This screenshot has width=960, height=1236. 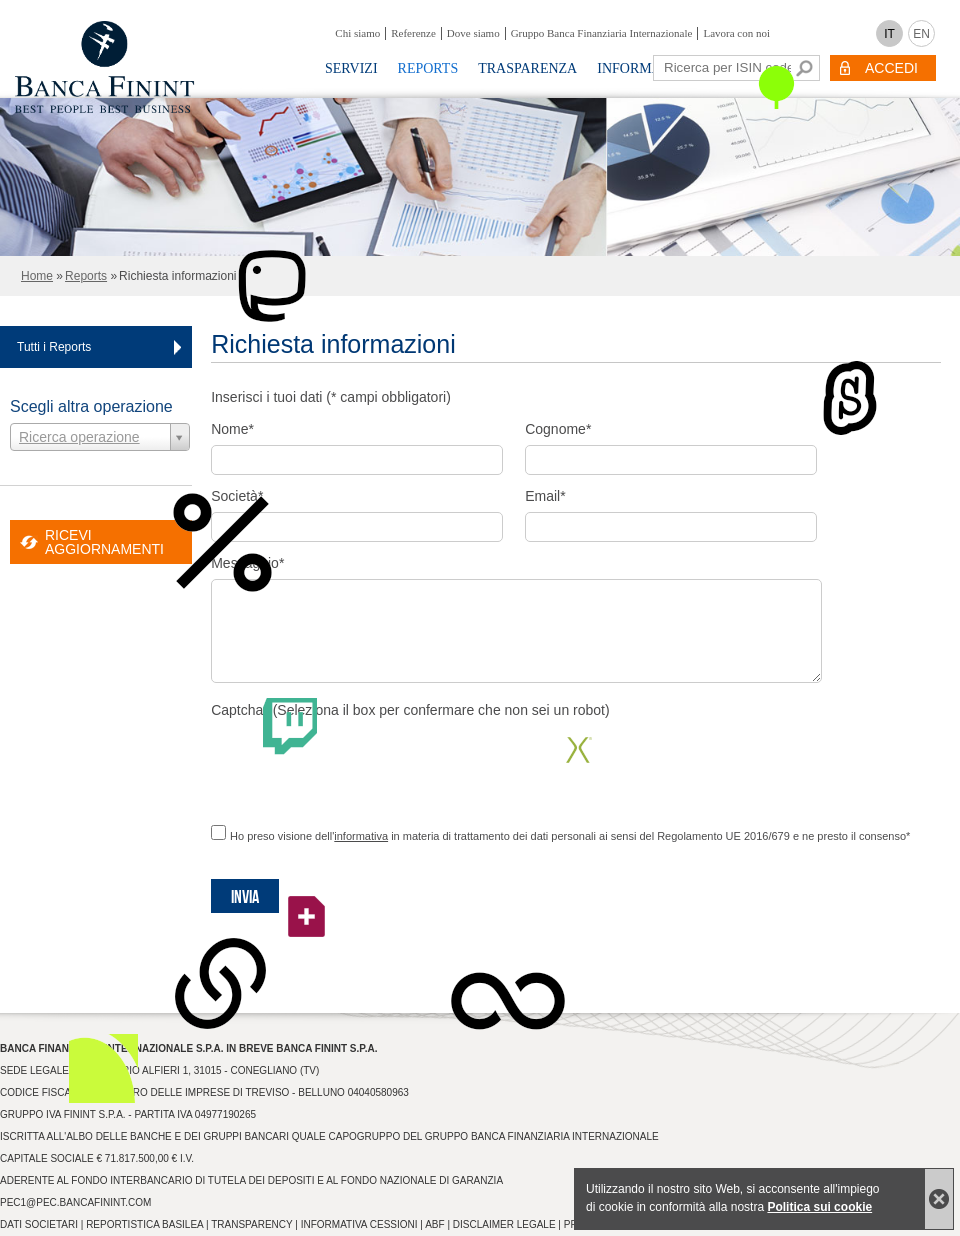 What do you see at coordinates (271, 286) in the screenshot?
I see `open mastodon app` at bounding box center [271, 286].